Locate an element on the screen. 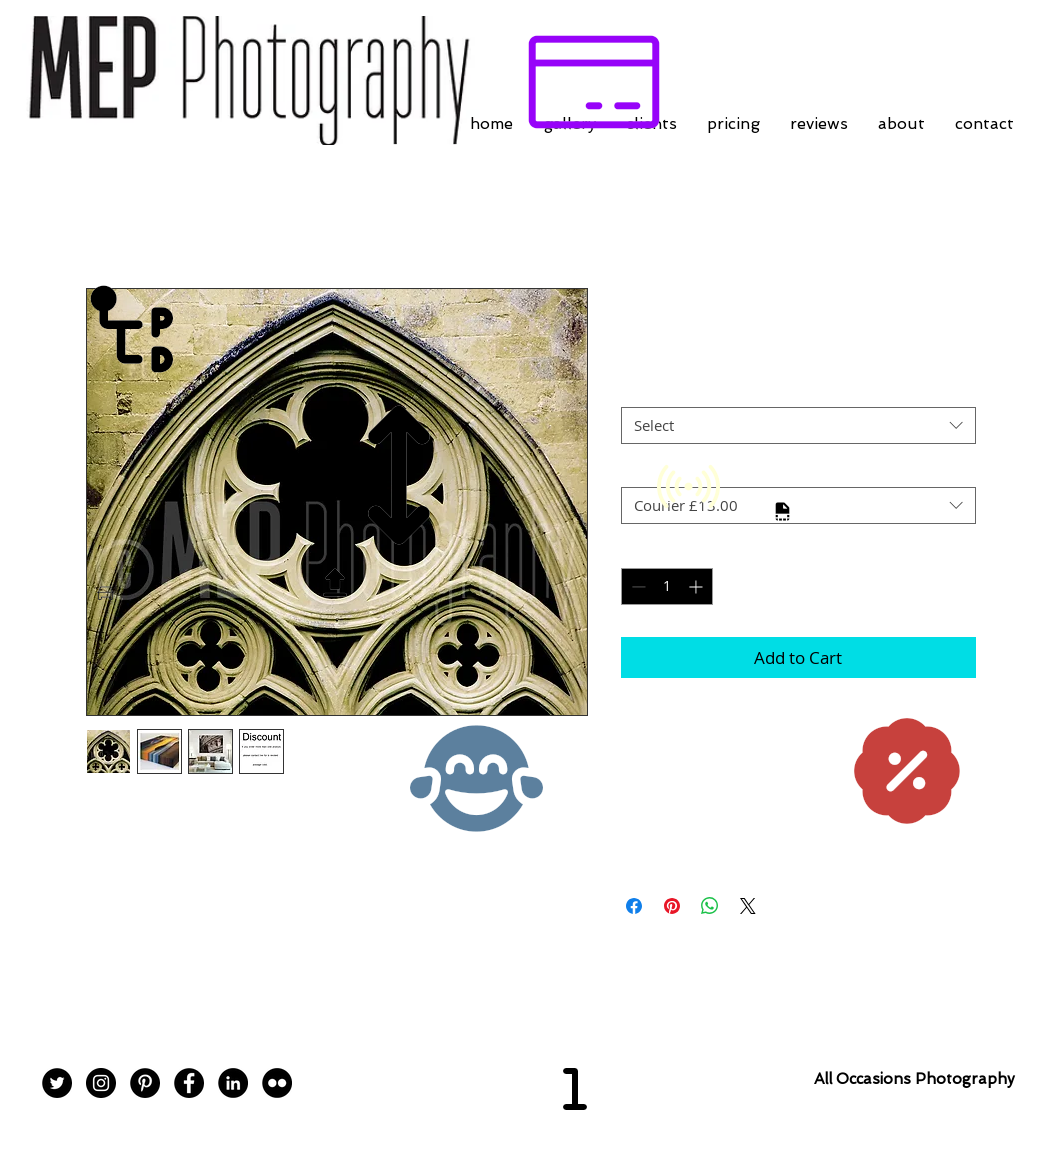 This screenshot has width=1061, height=1169. file partially uploaded or in progress is located at coordinates (782, 511).